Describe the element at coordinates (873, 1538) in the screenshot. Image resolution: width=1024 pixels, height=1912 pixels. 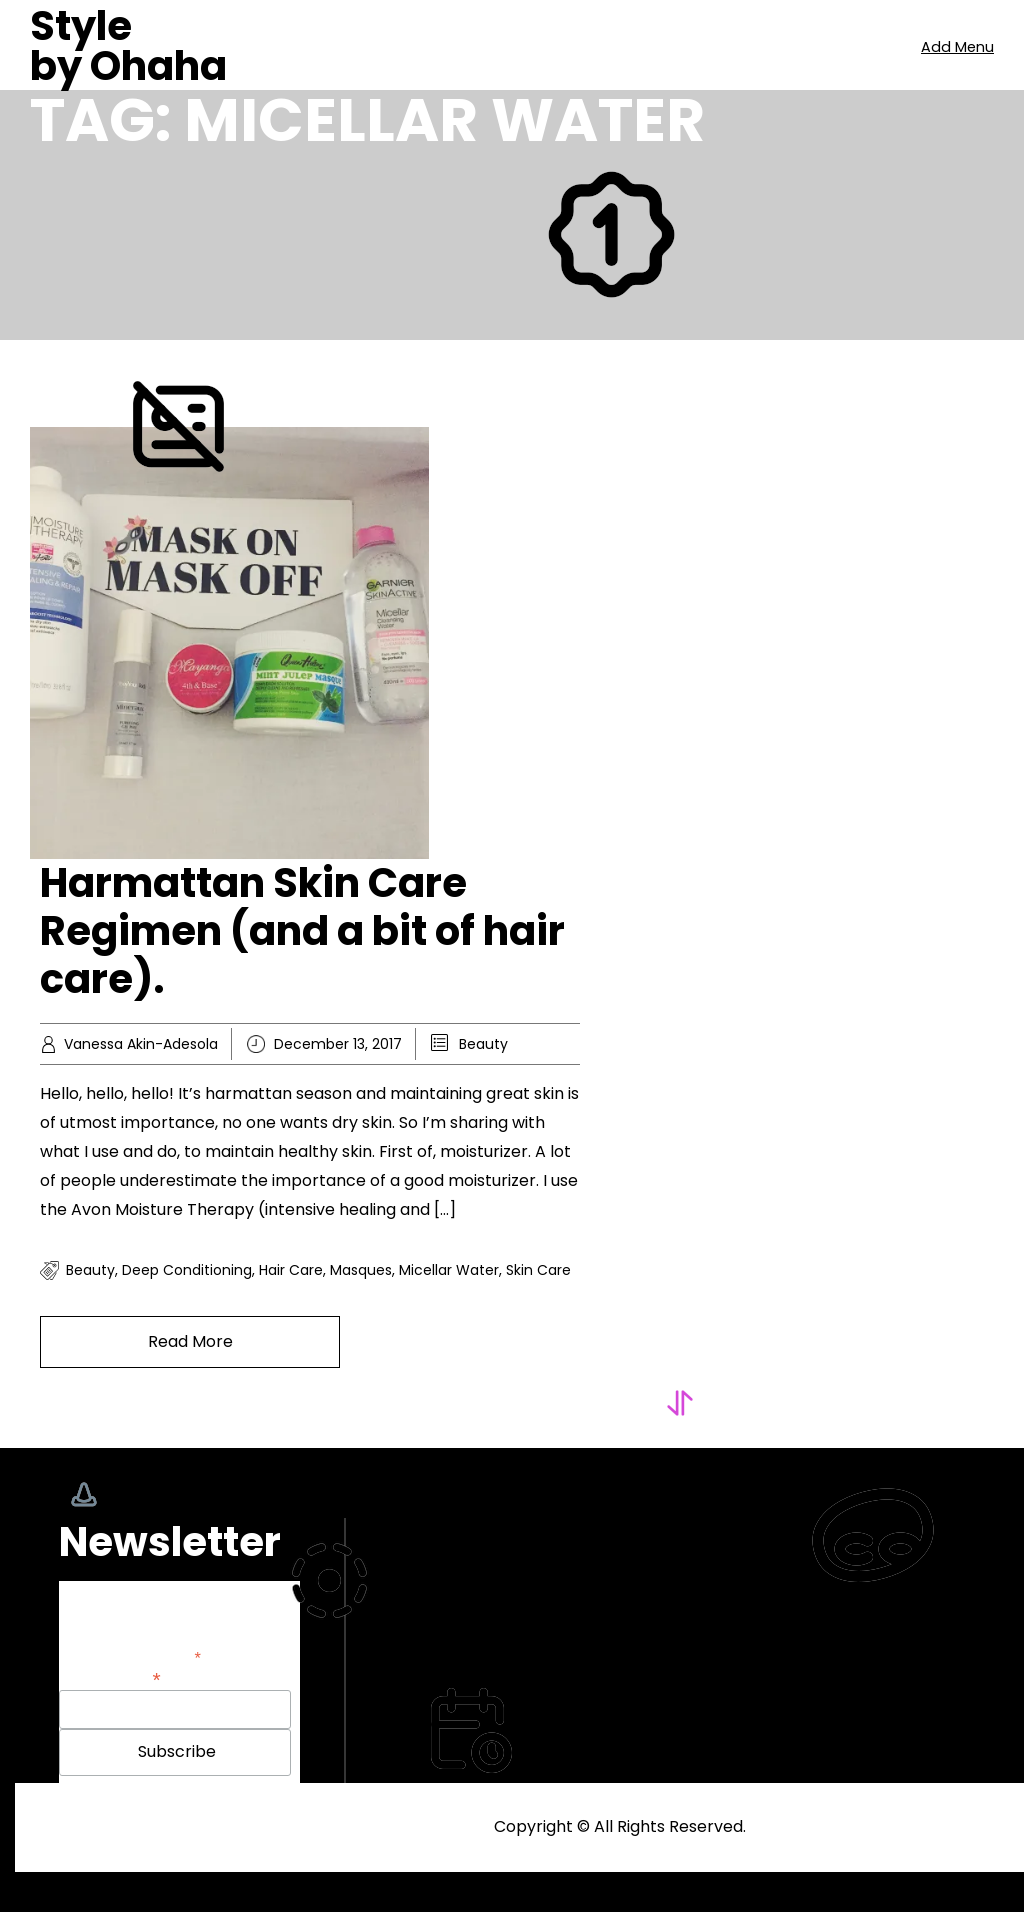
I see `open cohost social media app` at that location.